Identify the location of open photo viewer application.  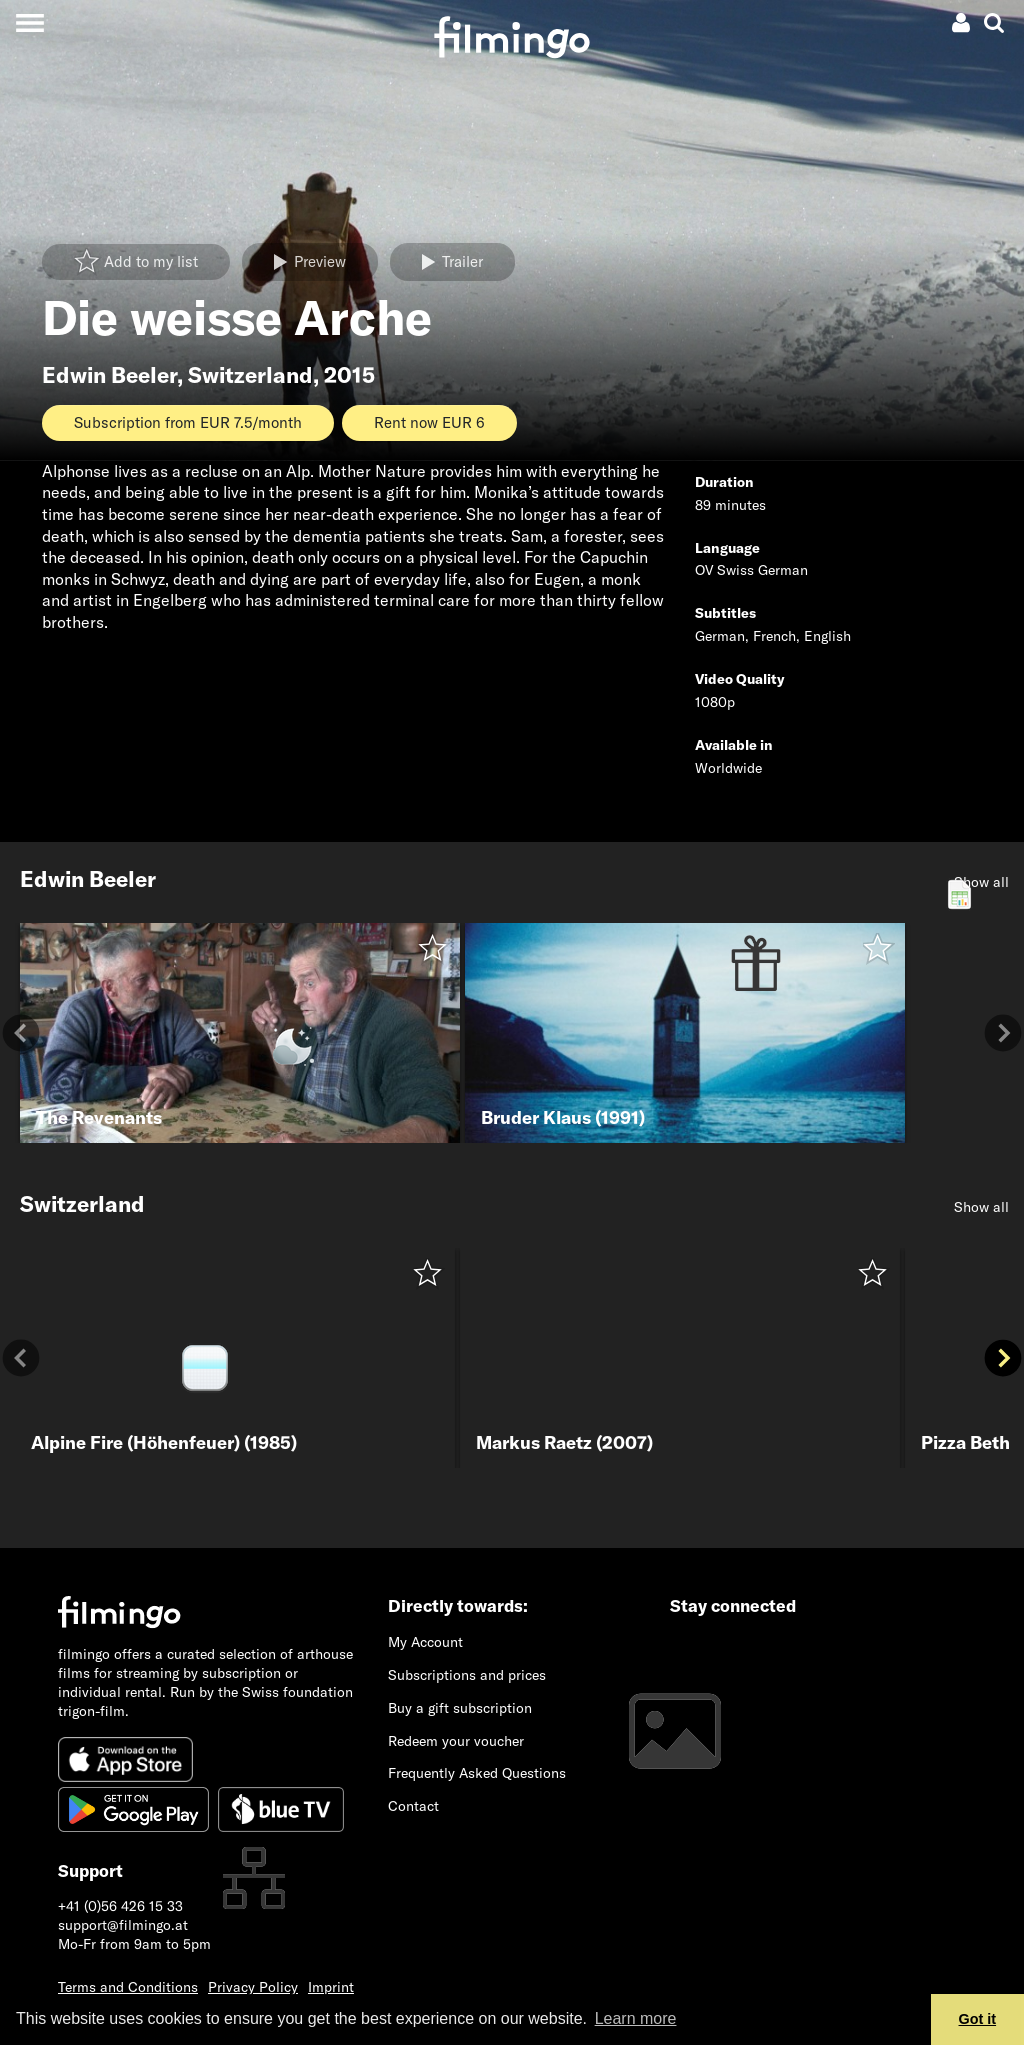
(675, 1734).